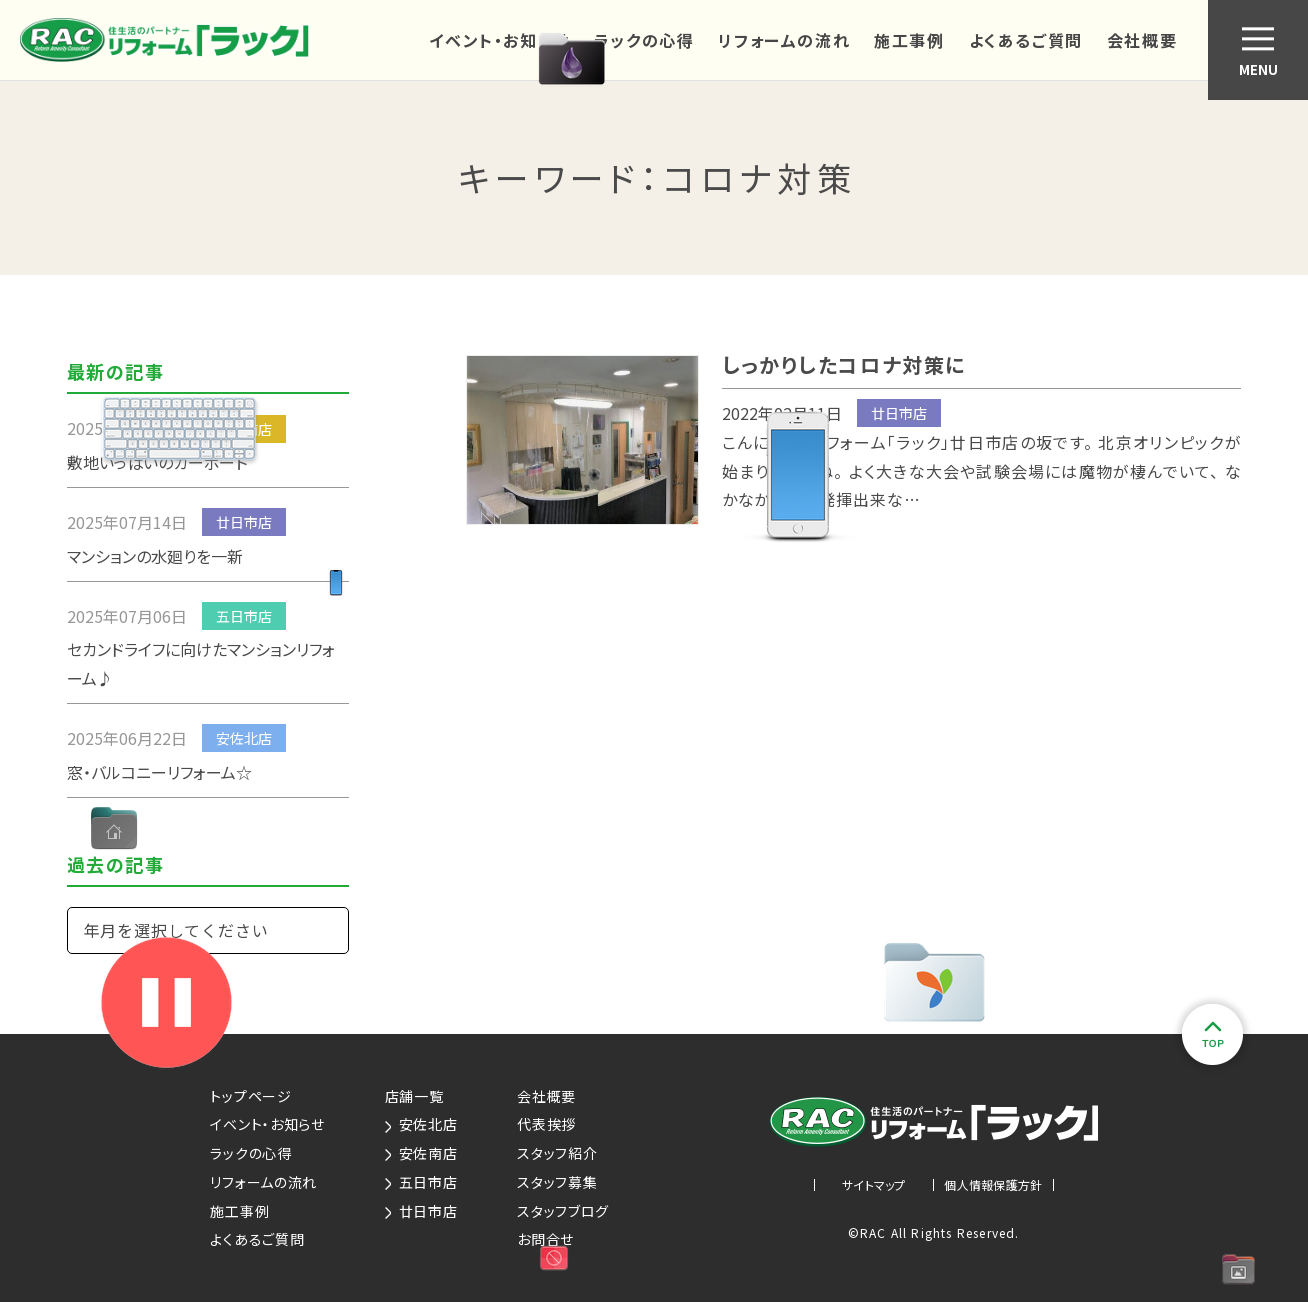 Image resolution: width=1308 pixels, height=1302 pixels. What do you see at coordinates (798, 477) in the screenshot?
I see `iPhone SE device connected to your system` at bounding box center [798, 477].